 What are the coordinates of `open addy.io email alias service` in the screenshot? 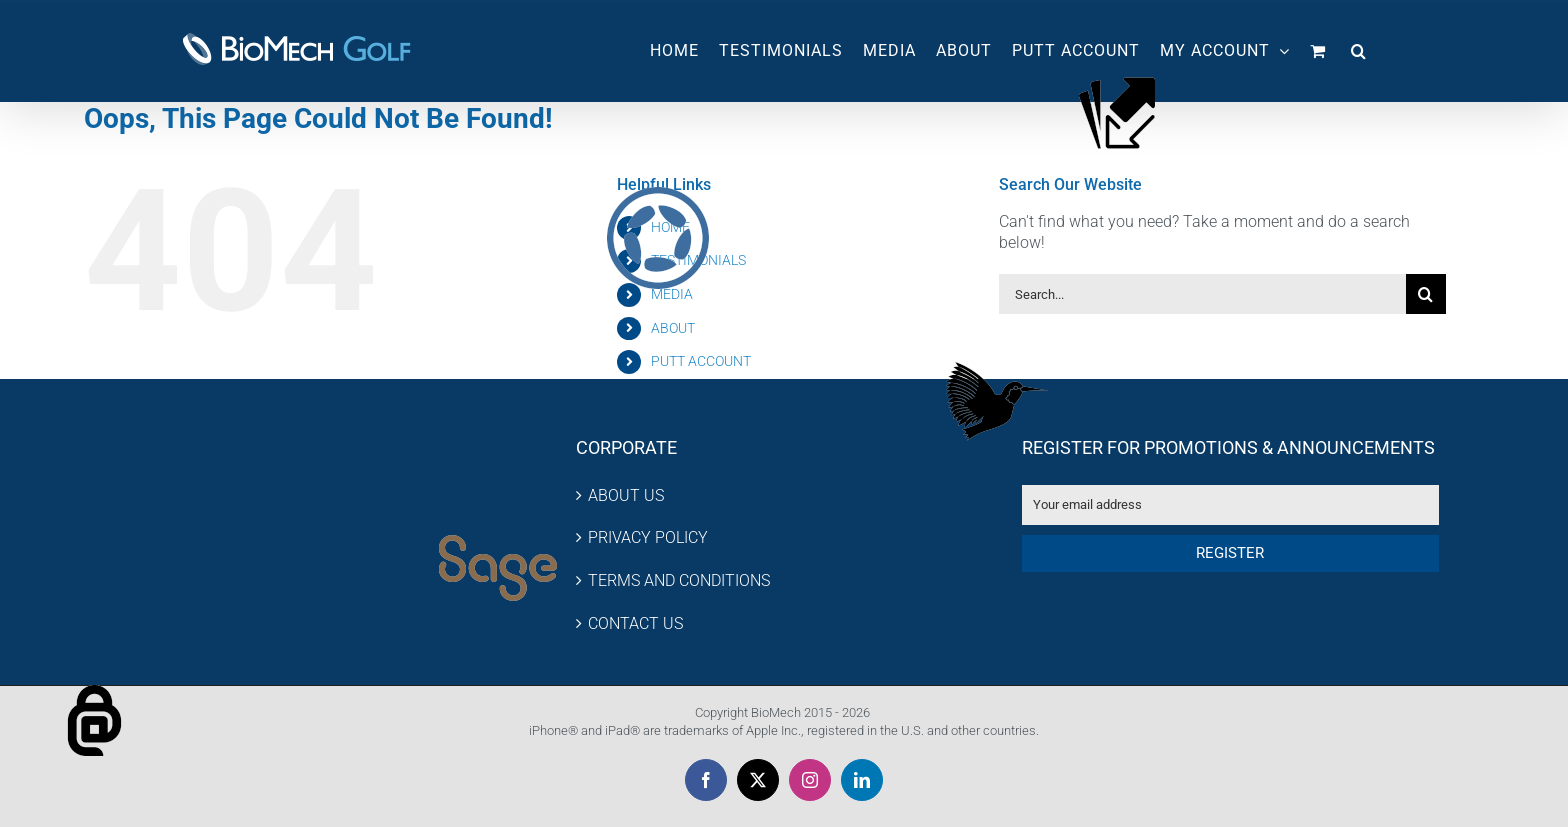 It's located at (94, 720).